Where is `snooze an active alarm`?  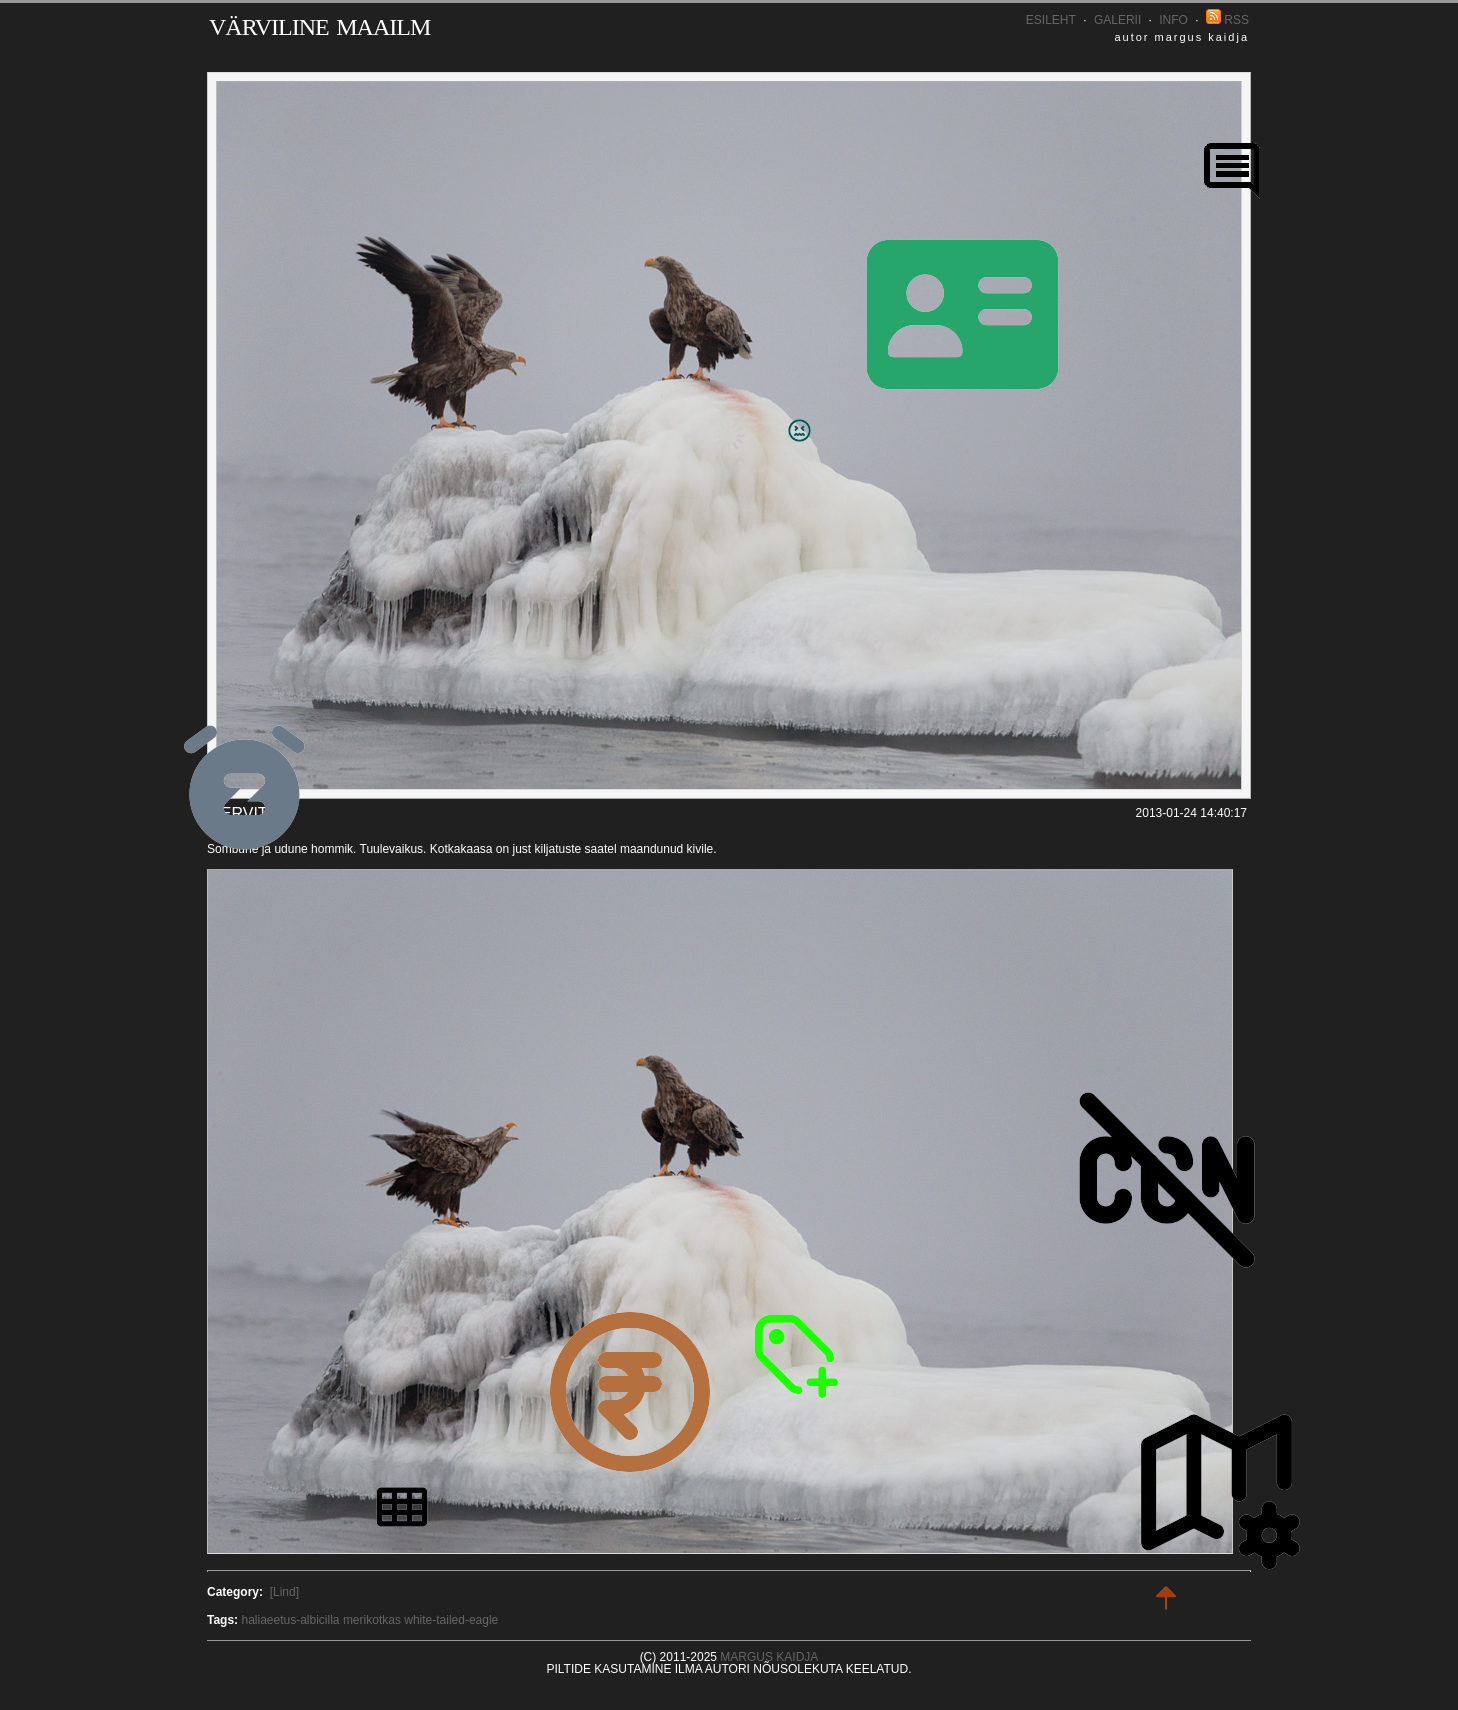 snooze an active alarm is located at coordinates (244, 787).